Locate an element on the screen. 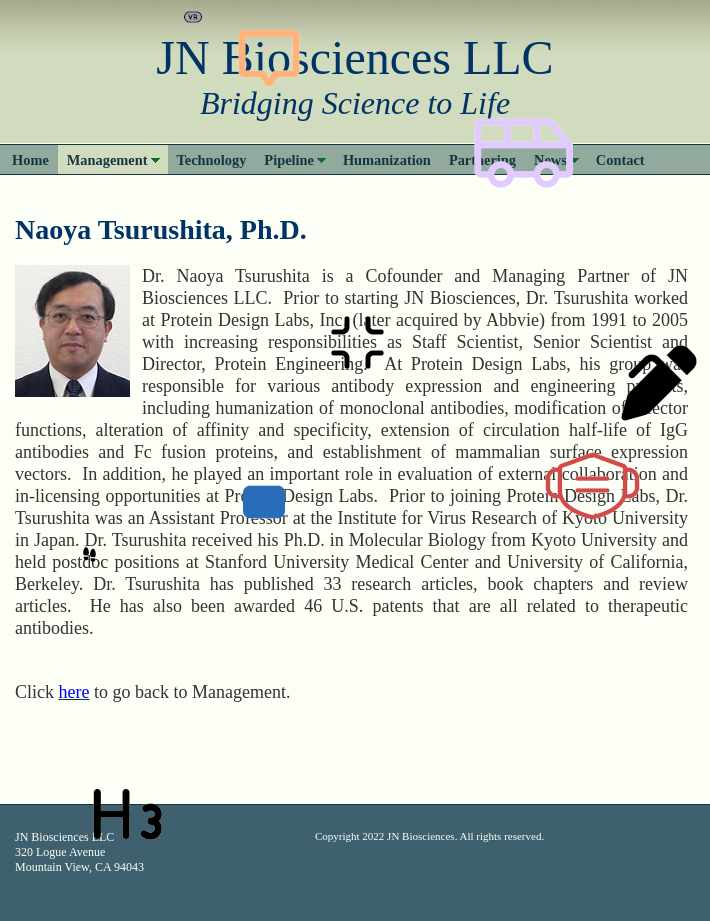 The image size is (710, 921). switch to landscape orientation is located at coordinates (264, 502).